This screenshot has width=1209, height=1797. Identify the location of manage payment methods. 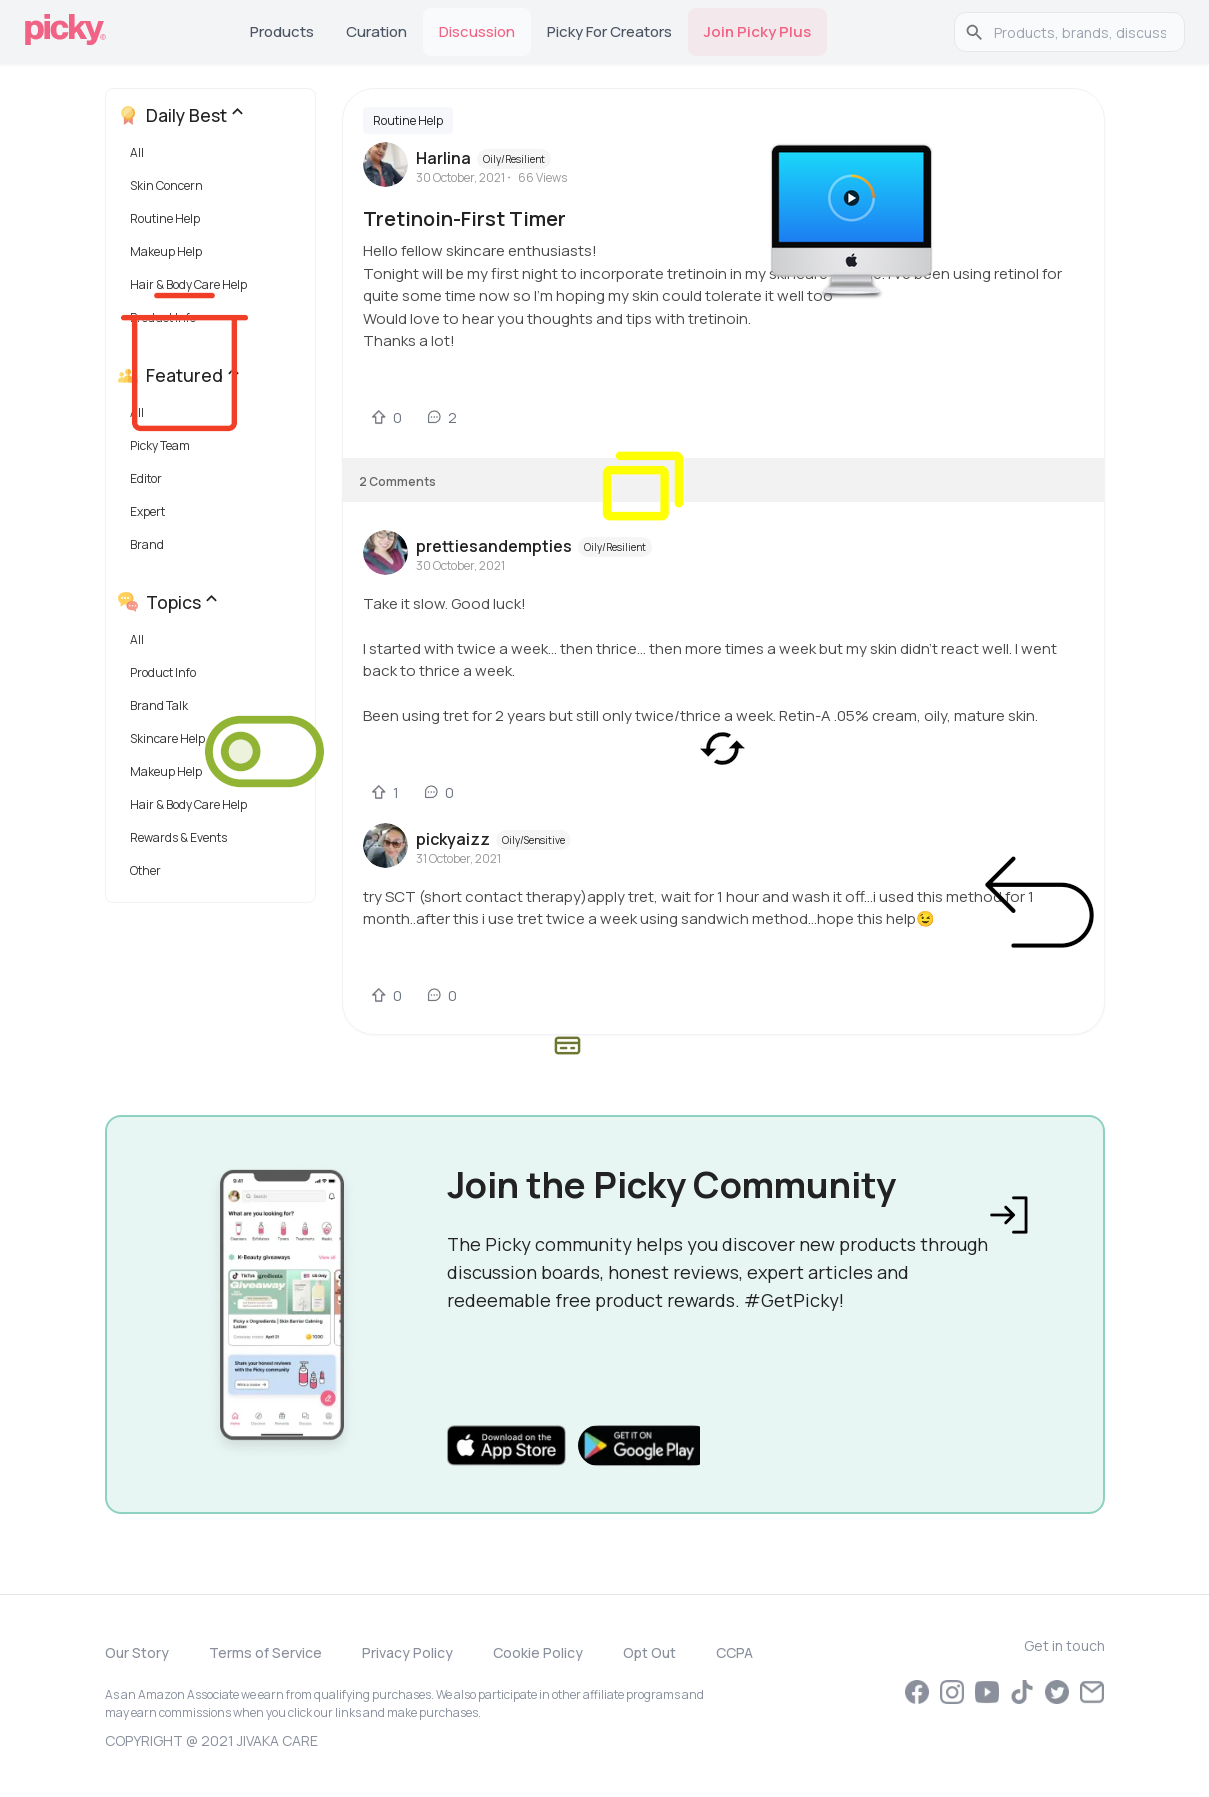
(567, 1045).